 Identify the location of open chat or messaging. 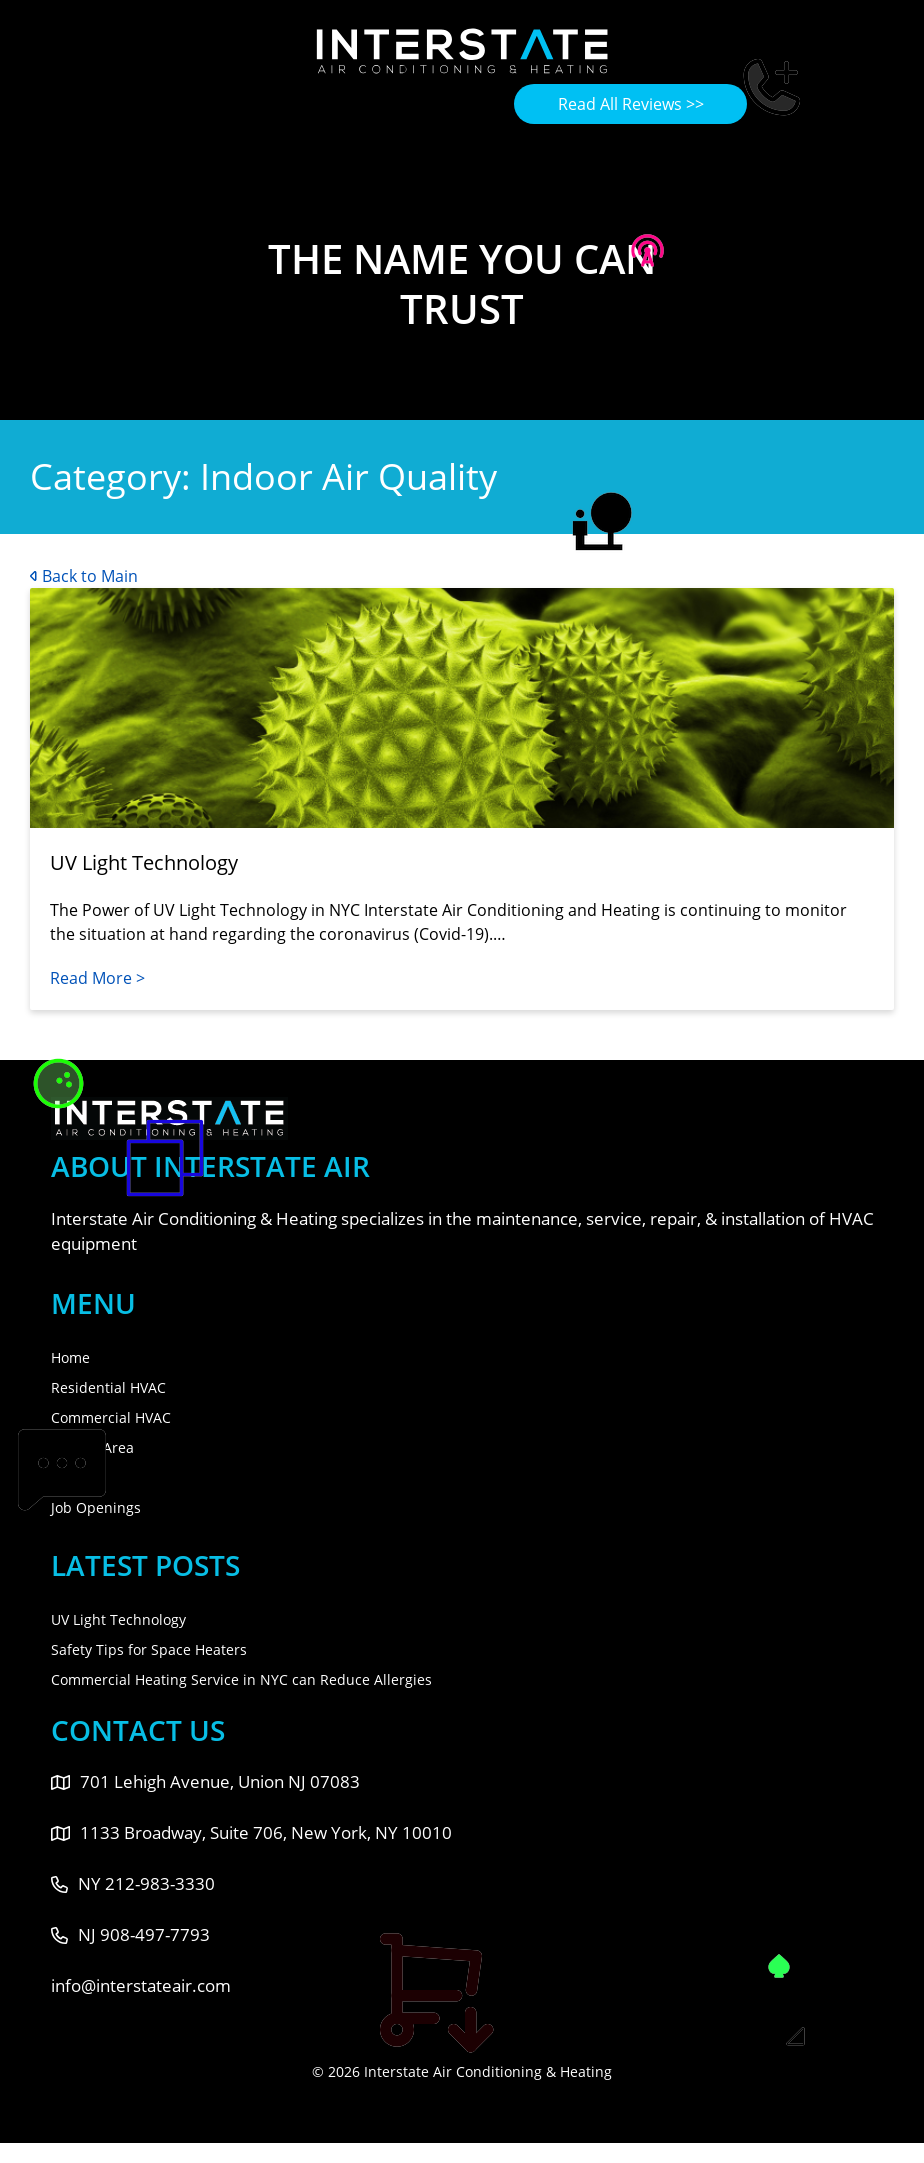
(62, 1463).